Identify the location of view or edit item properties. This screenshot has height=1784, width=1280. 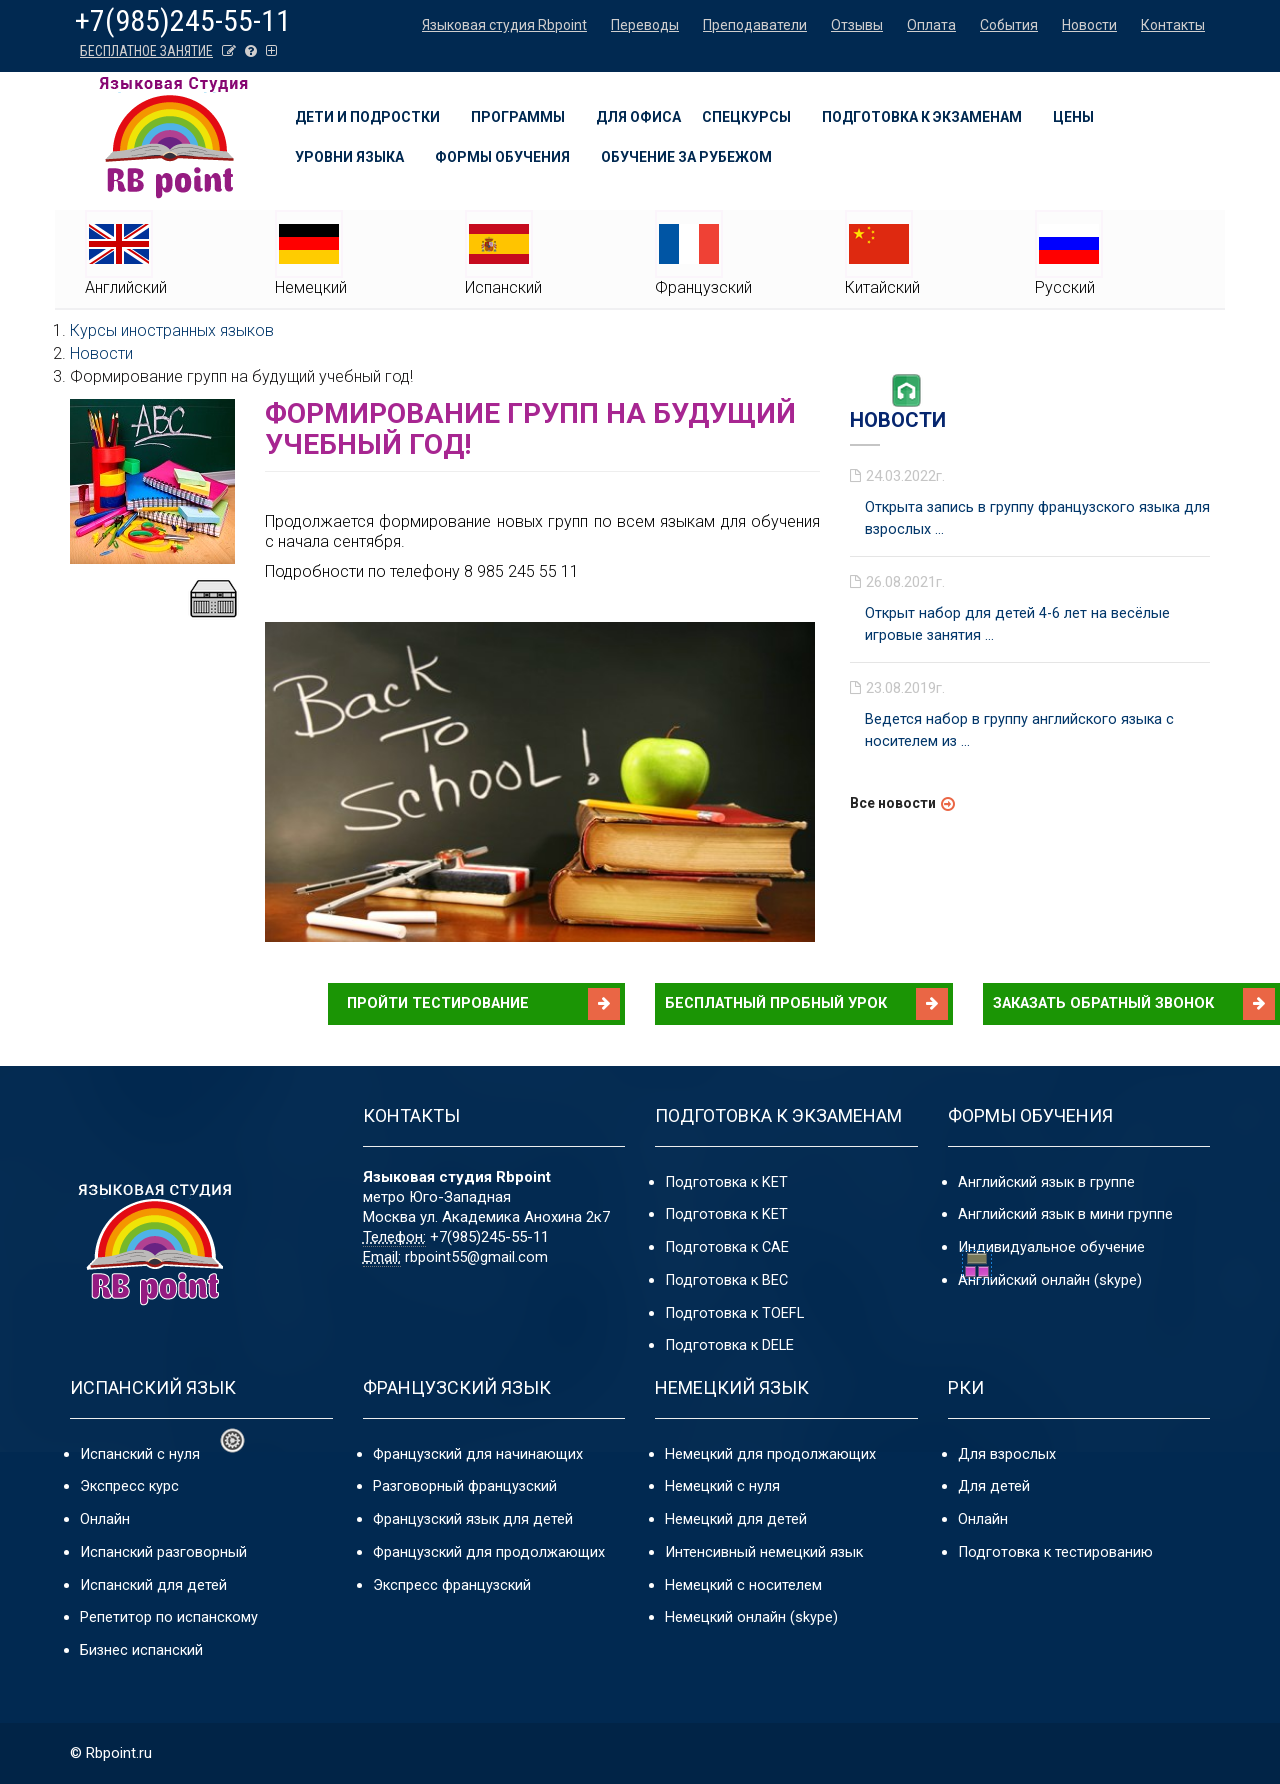
(232, 1440).